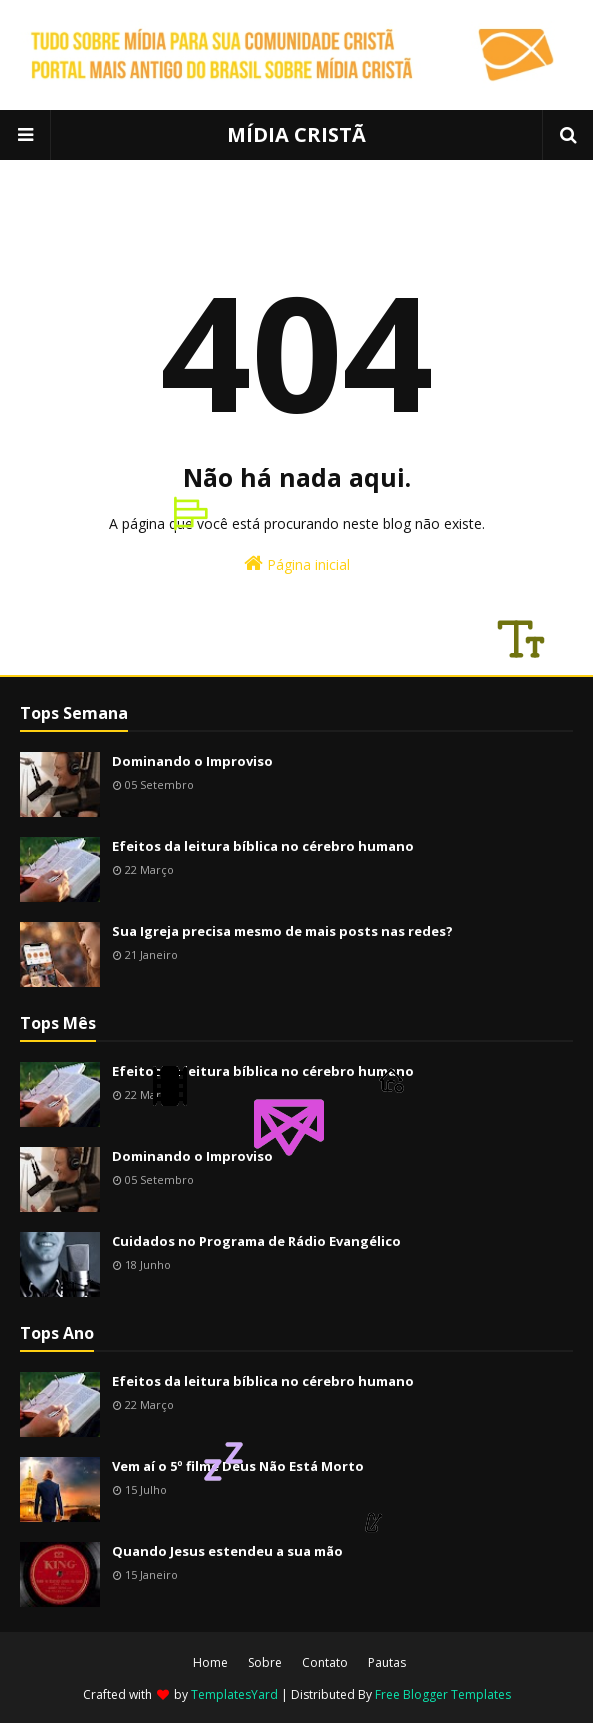 The image size is (593, 1723). What do you see at coordinates (391, 1080) in the screenshot?
I see `home location with active status indicator` at bounding box center [391, 1080].